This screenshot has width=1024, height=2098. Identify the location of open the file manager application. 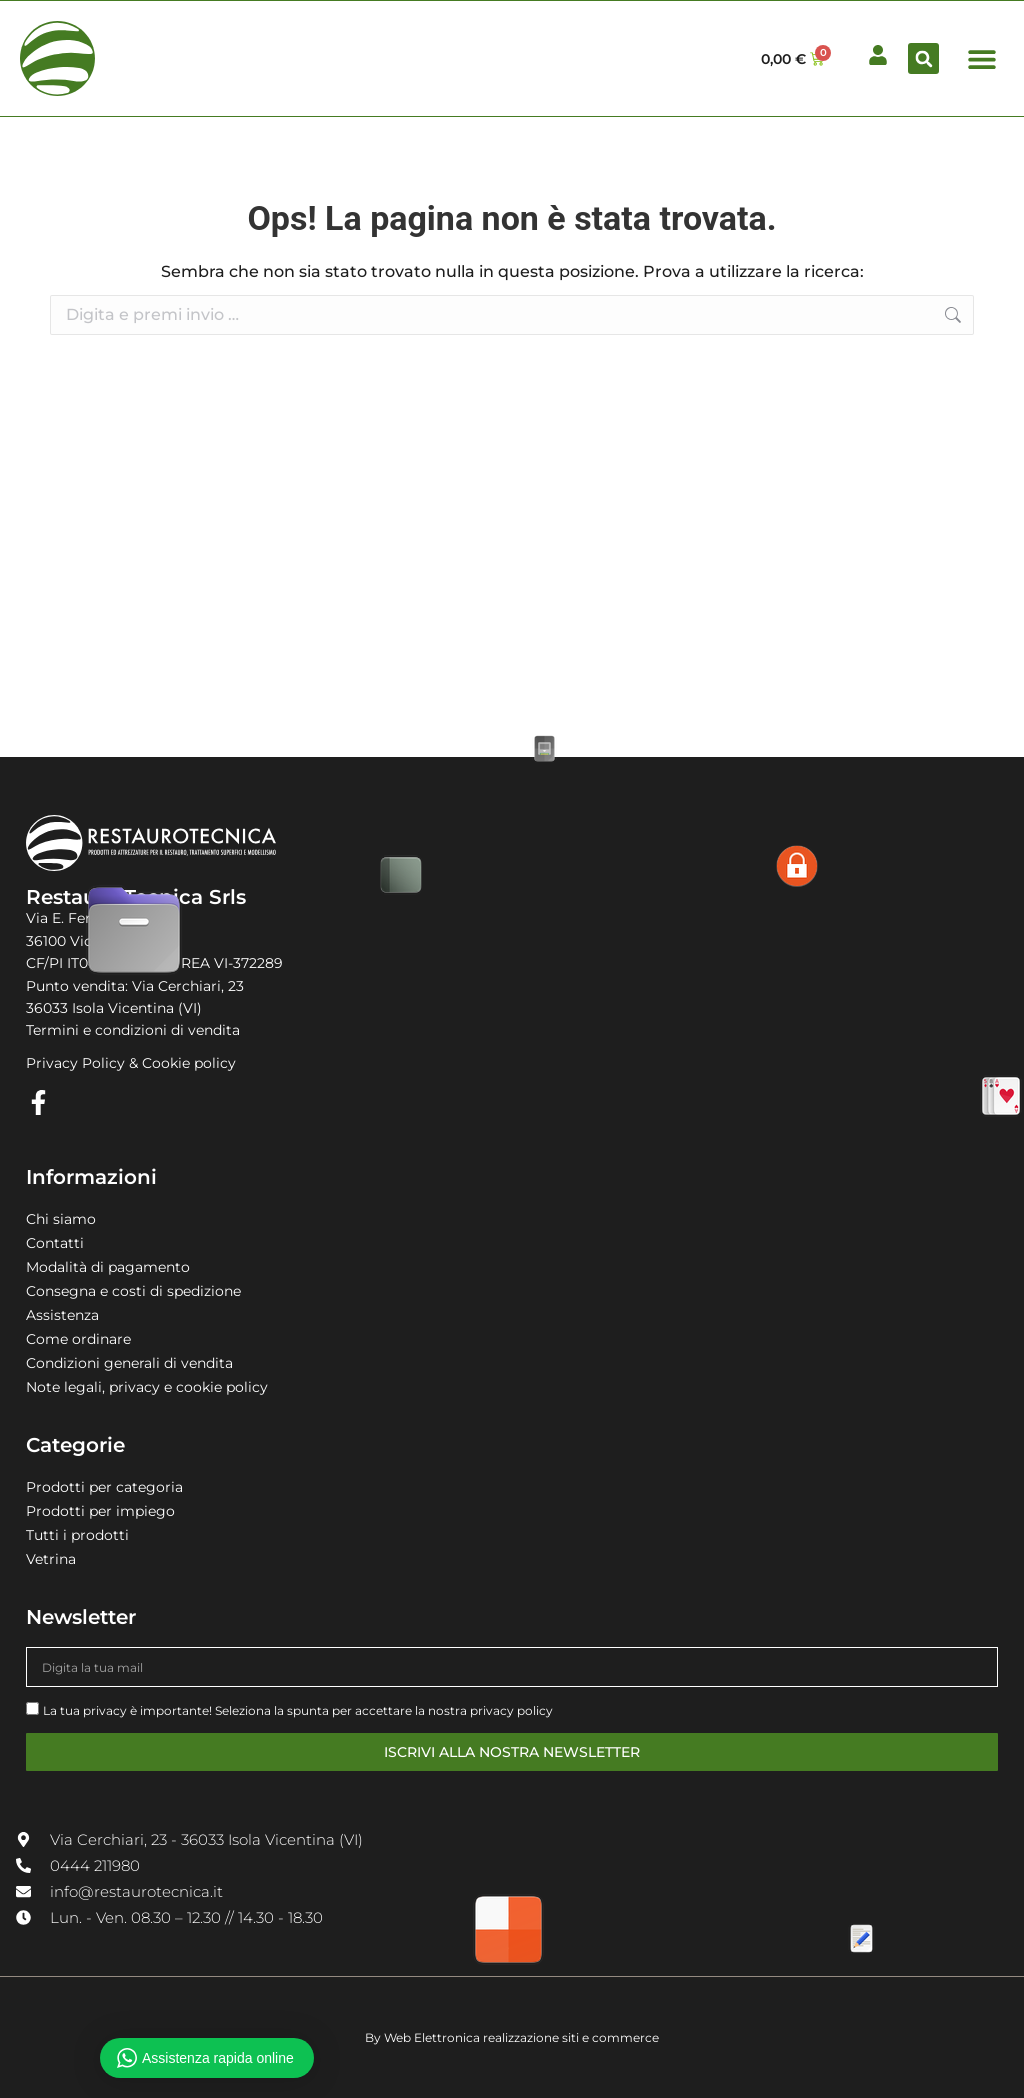
(134, 930).